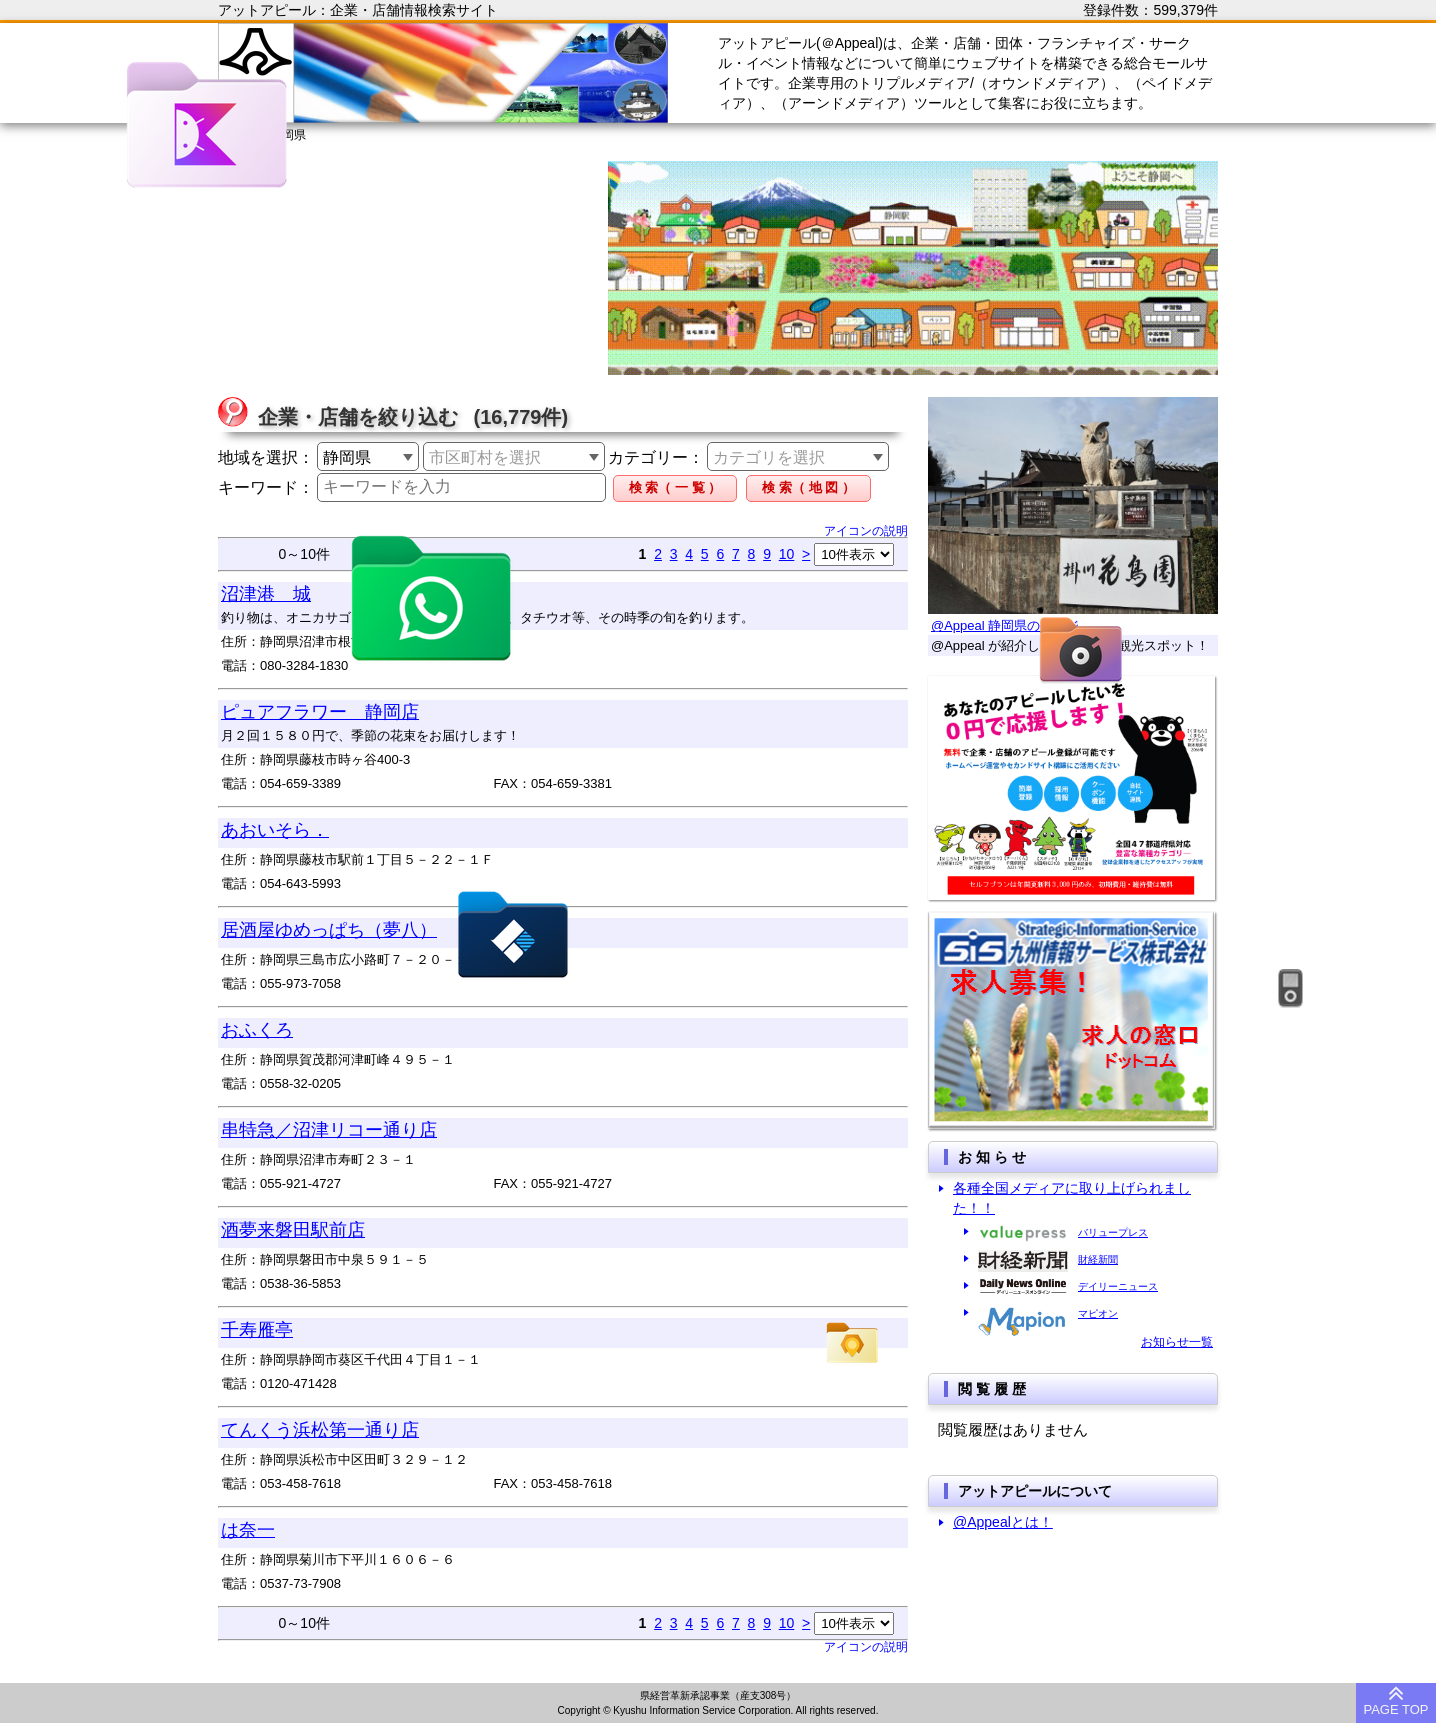  Describe the element at coordinates (852, 1344) in the screenshot. I see `open microsoft dynamics 365 field service folder` at that location.